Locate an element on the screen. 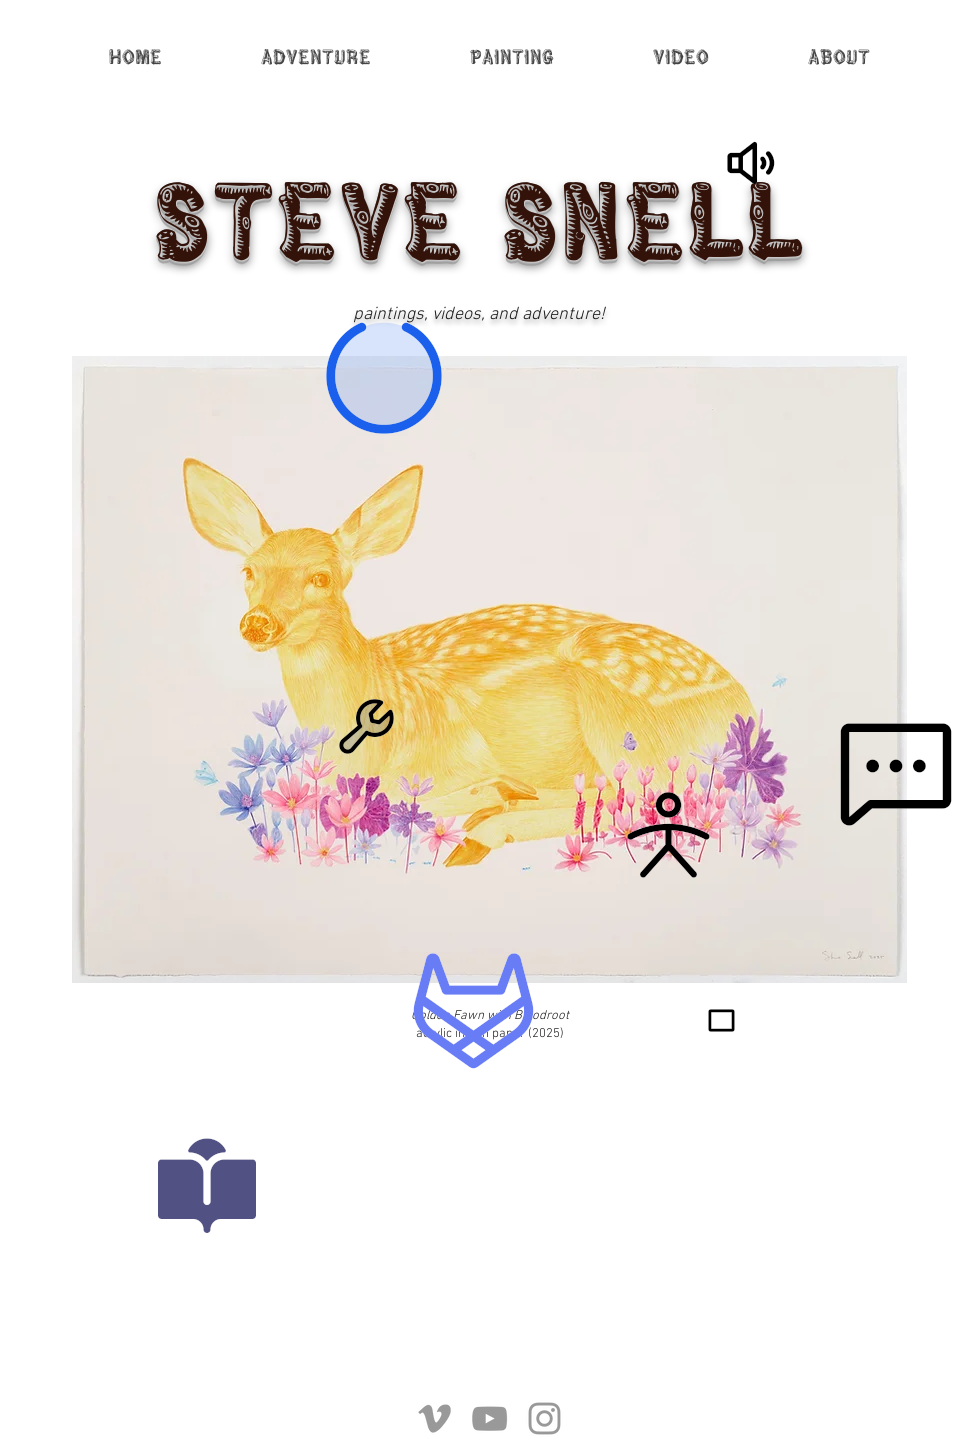 The height and width of the screenshot is (1452, 980). open GitLab repository is located at coordinates (473, 1008).